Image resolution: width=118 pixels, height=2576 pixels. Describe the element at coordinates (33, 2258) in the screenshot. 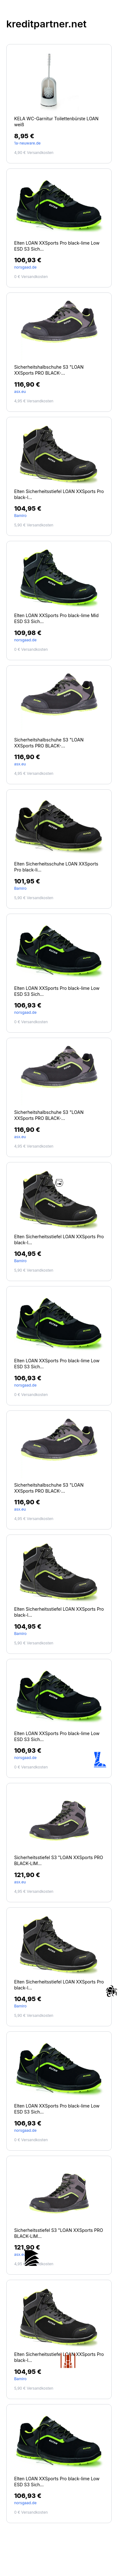

I see `view documents or files` at that location.